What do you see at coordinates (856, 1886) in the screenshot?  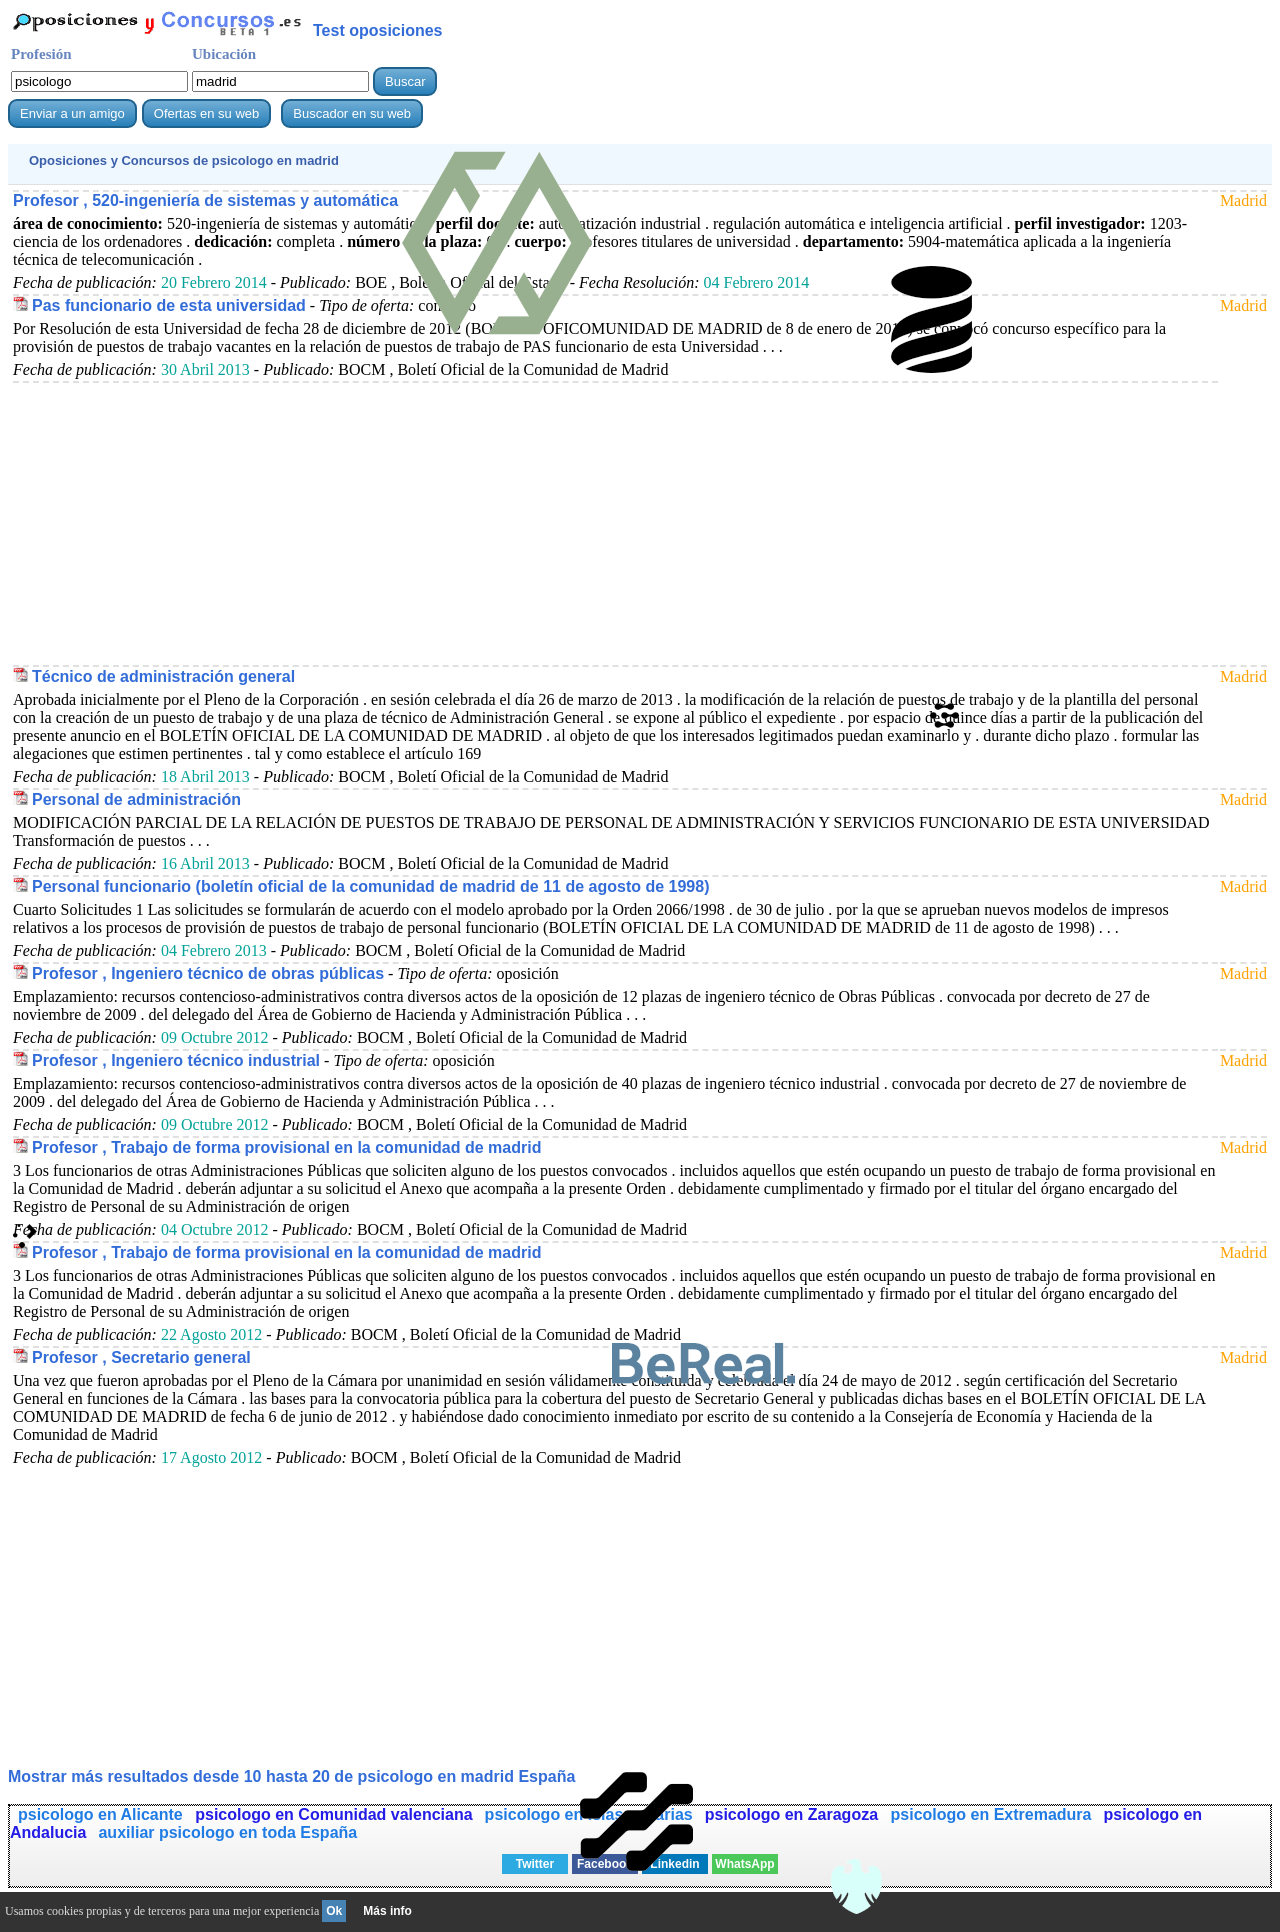 I see `open the Barclays banking app` at bounding box center [856, 1886].